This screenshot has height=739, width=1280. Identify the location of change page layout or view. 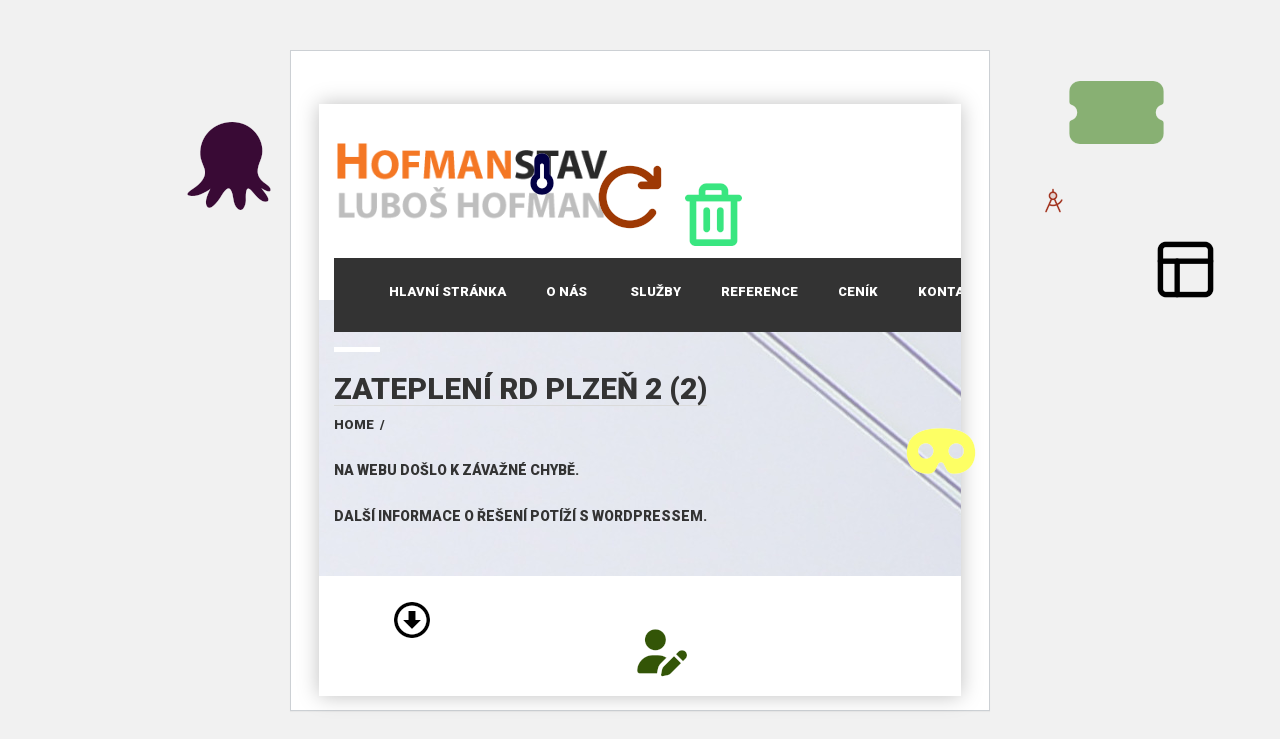
(1185, 269).